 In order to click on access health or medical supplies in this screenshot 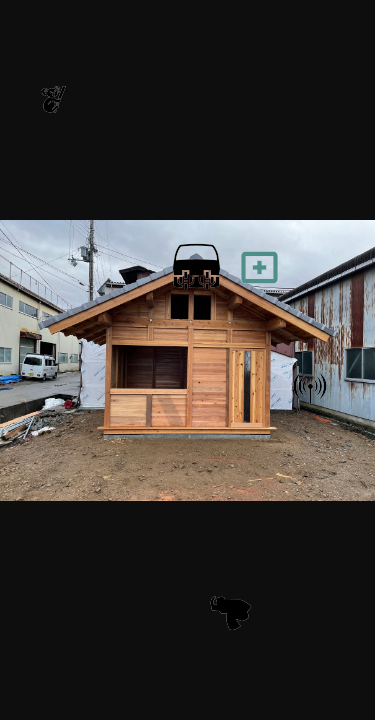, I will do `click(259, 267)`.